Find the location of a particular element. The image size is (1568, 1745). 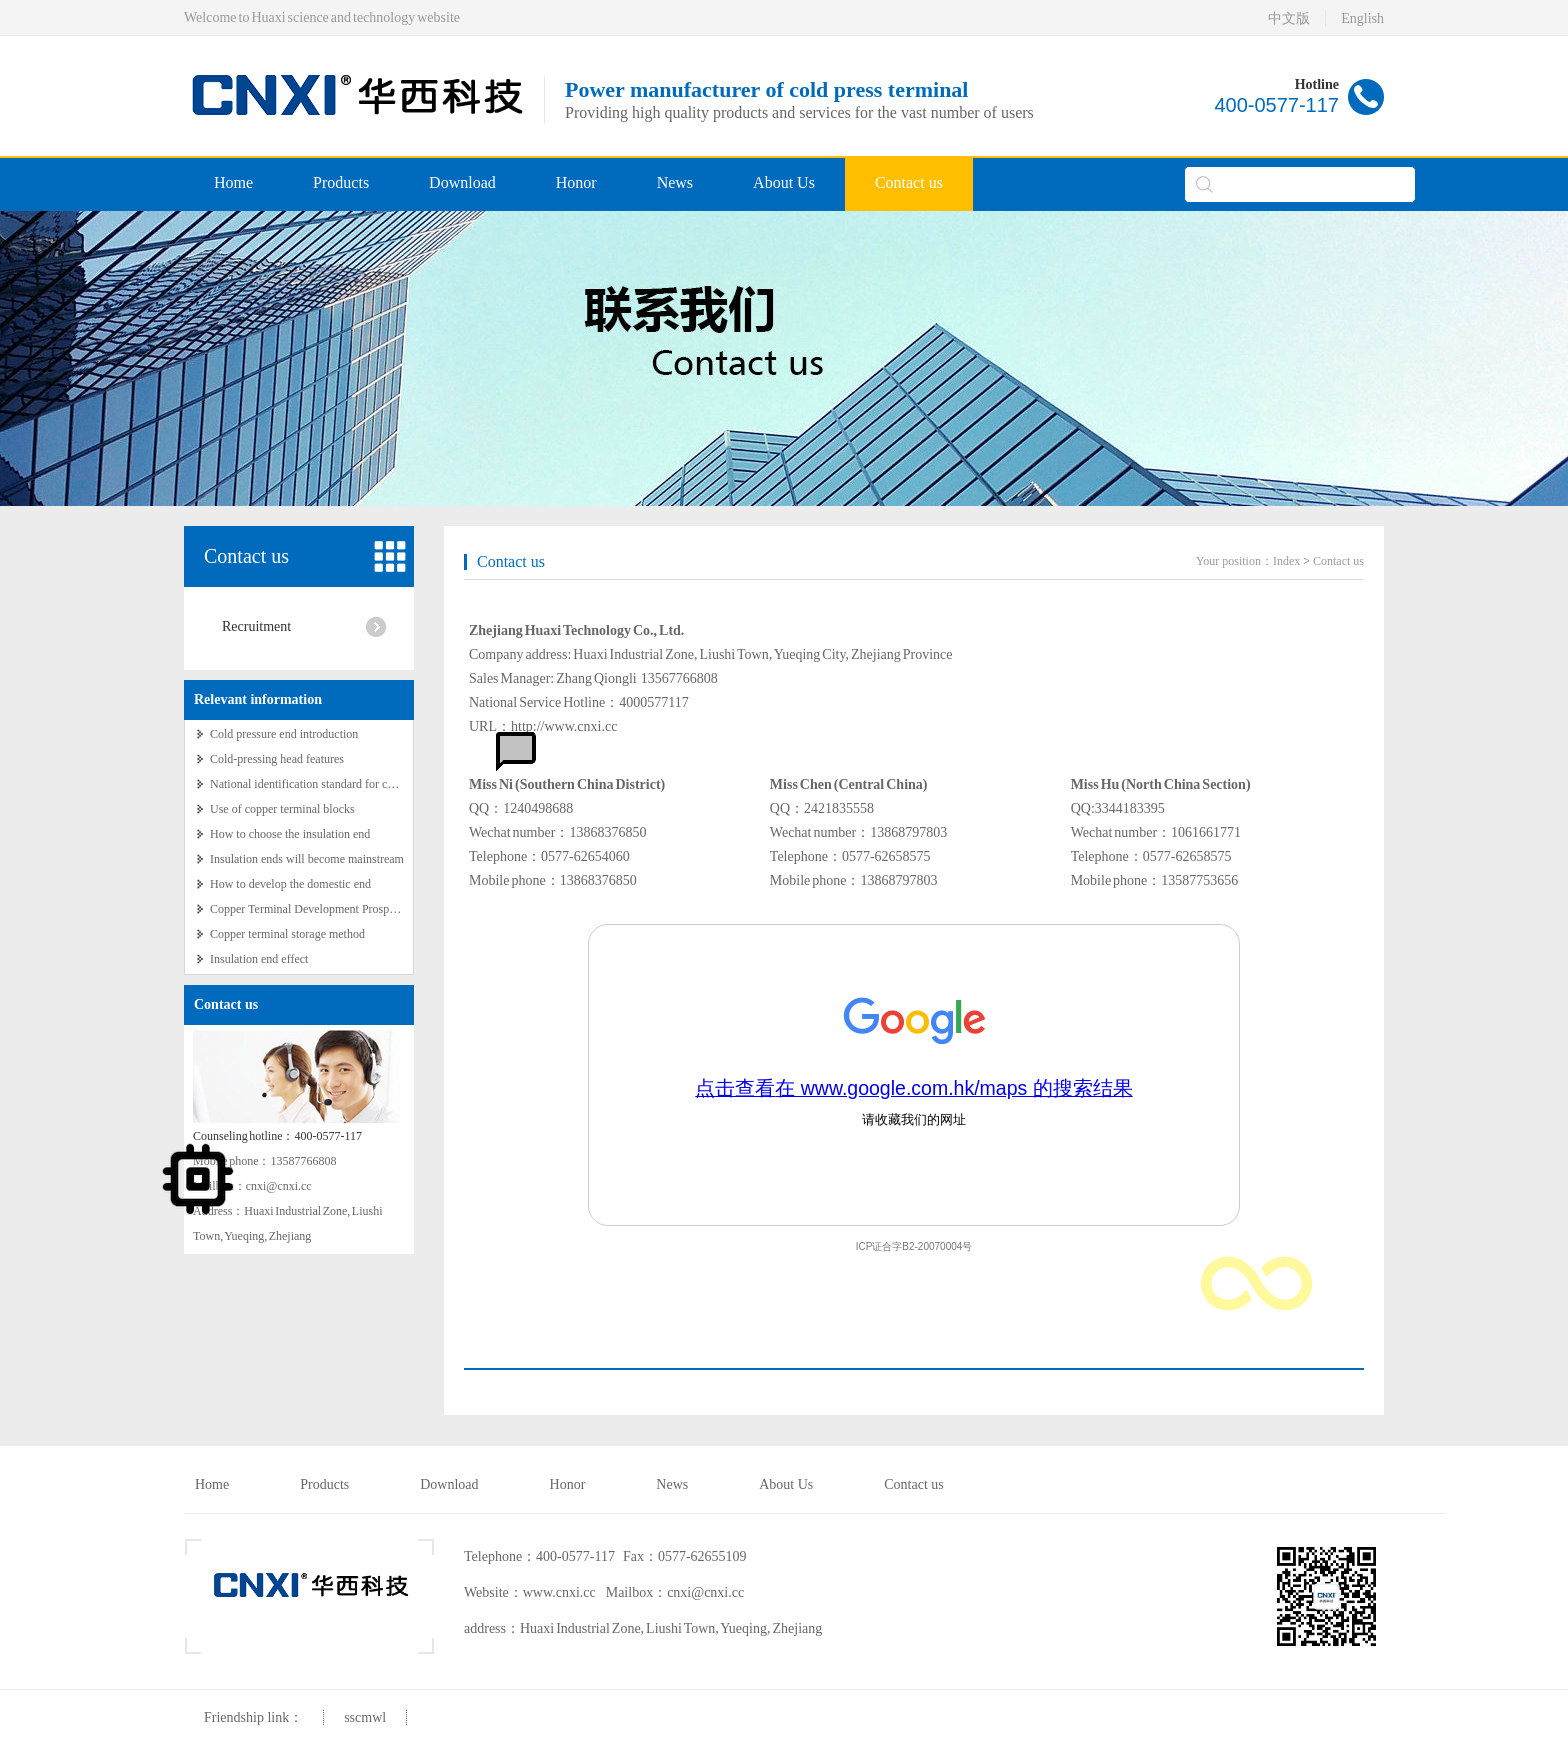

view device memory or RAM usage is located at coordinates (198, 1179).